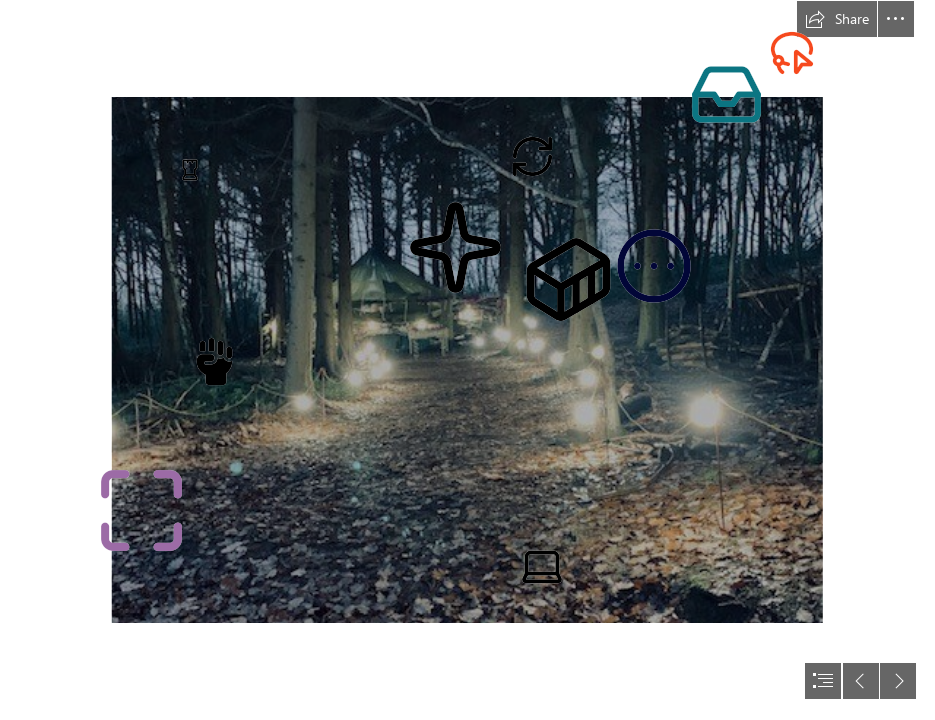  Describe the element at coordinates (568, 279) in the screenshot. I see `view container or package contents` at that location.